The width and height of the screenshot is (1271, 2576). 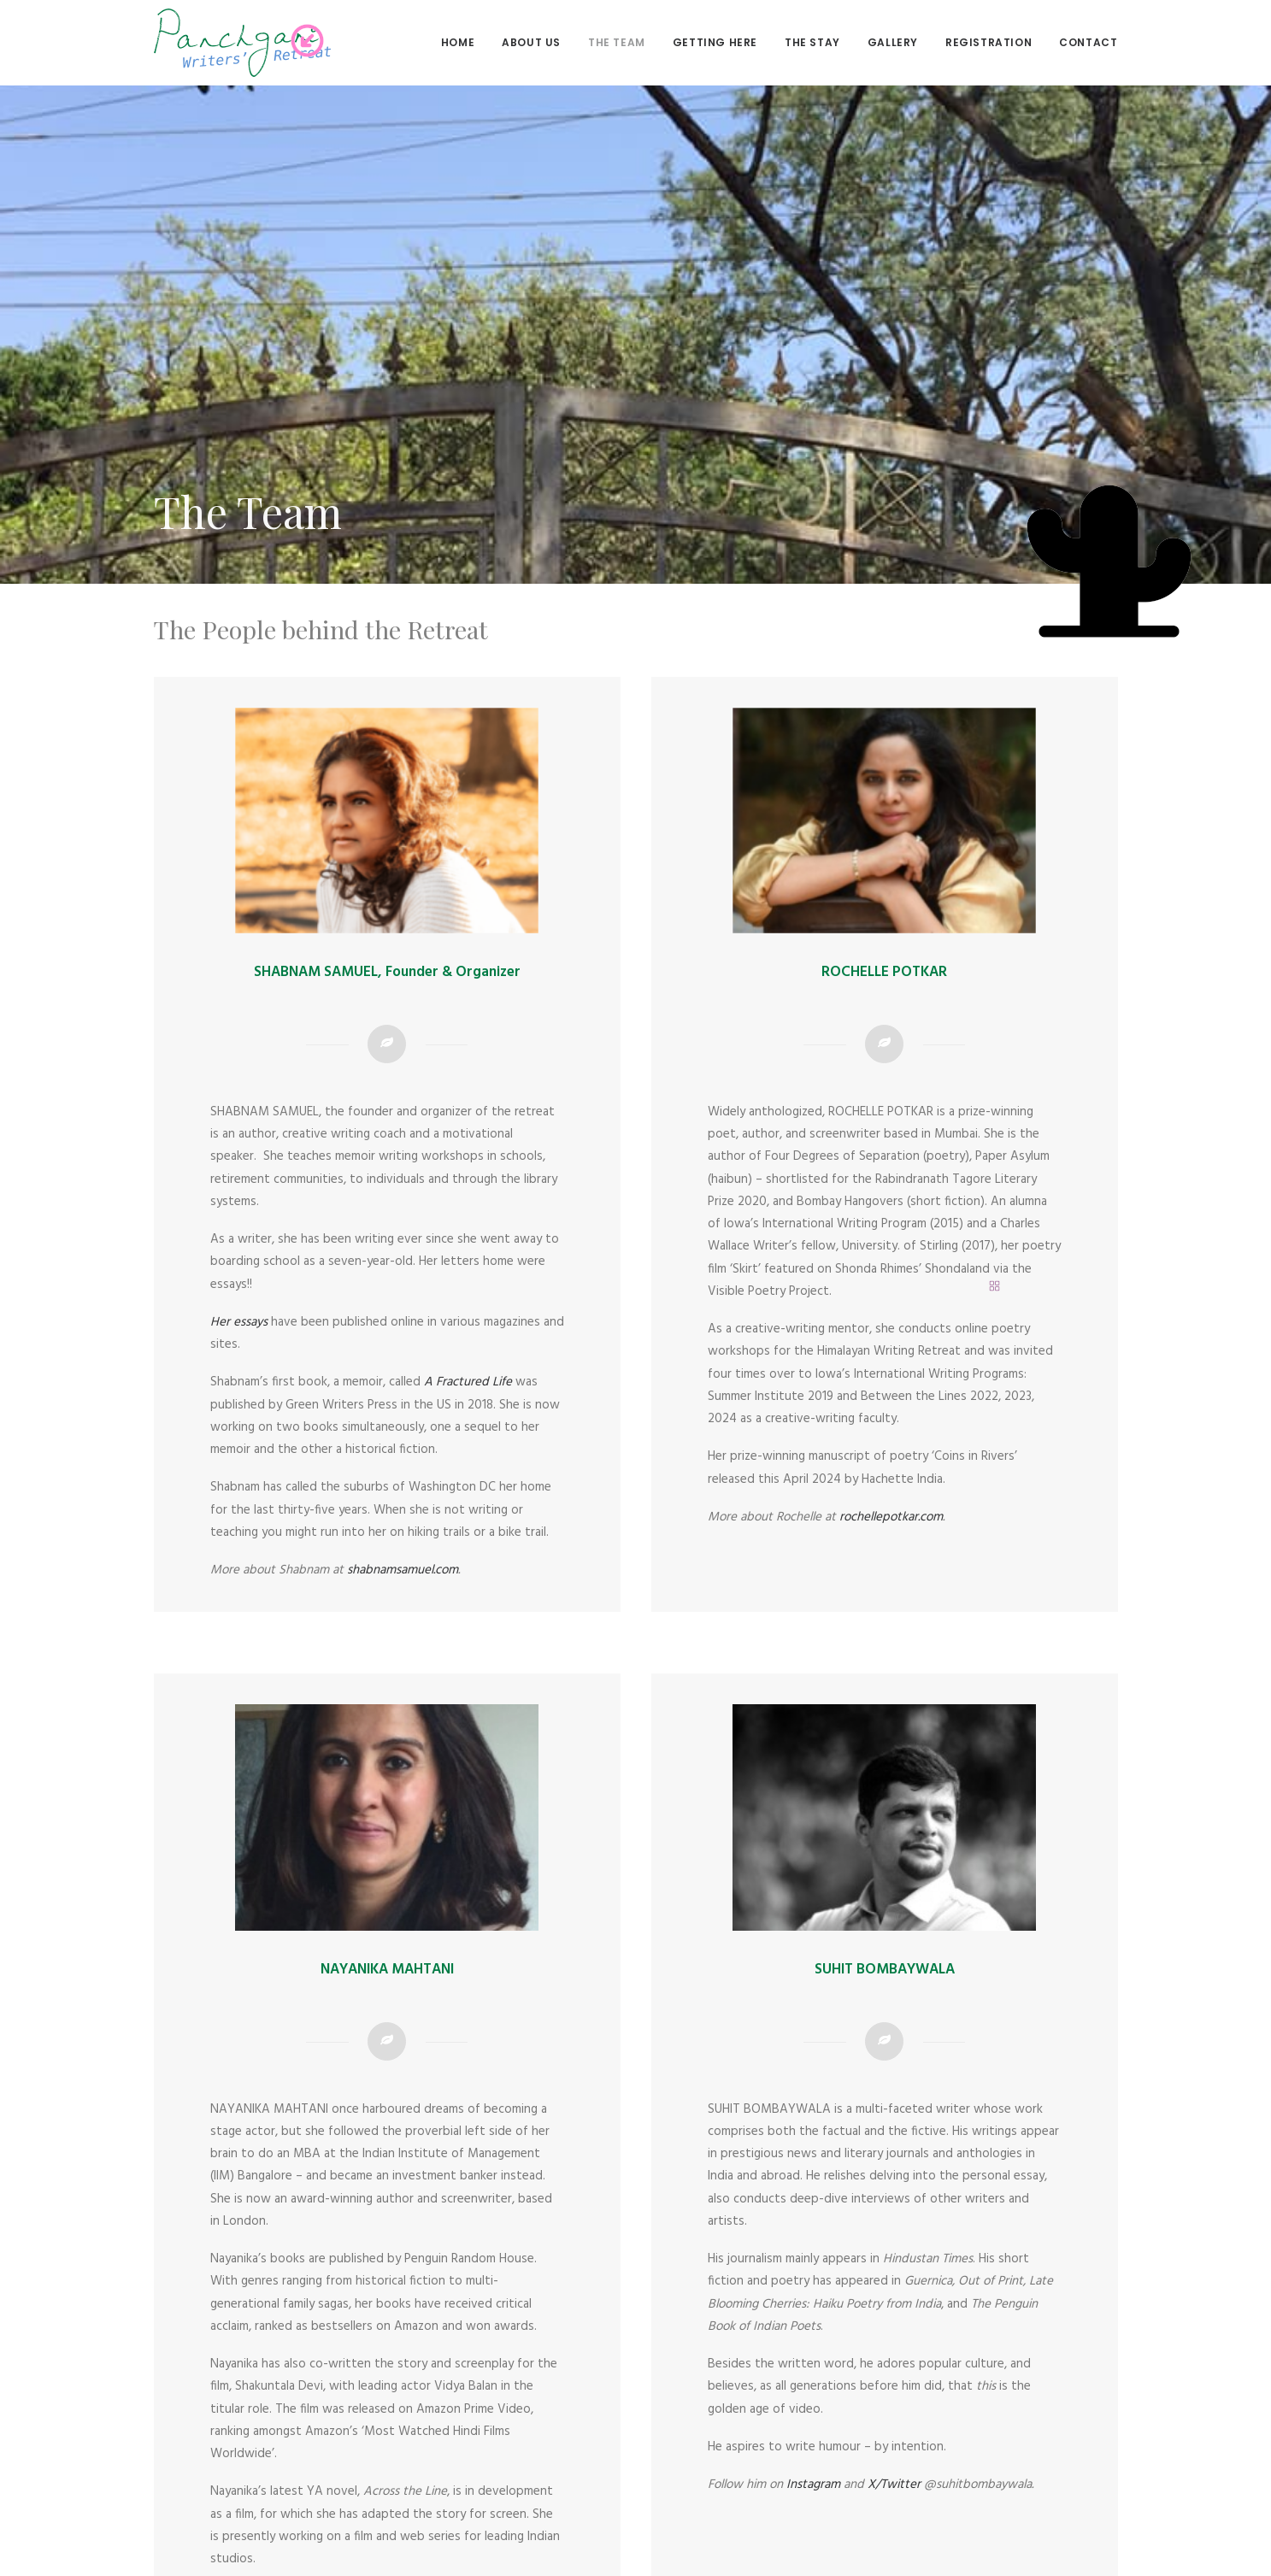 What do you see at coordinates (994, 1285) in the screenshot?
I see `view items in grid layout` at bounding box center [994, 1285].